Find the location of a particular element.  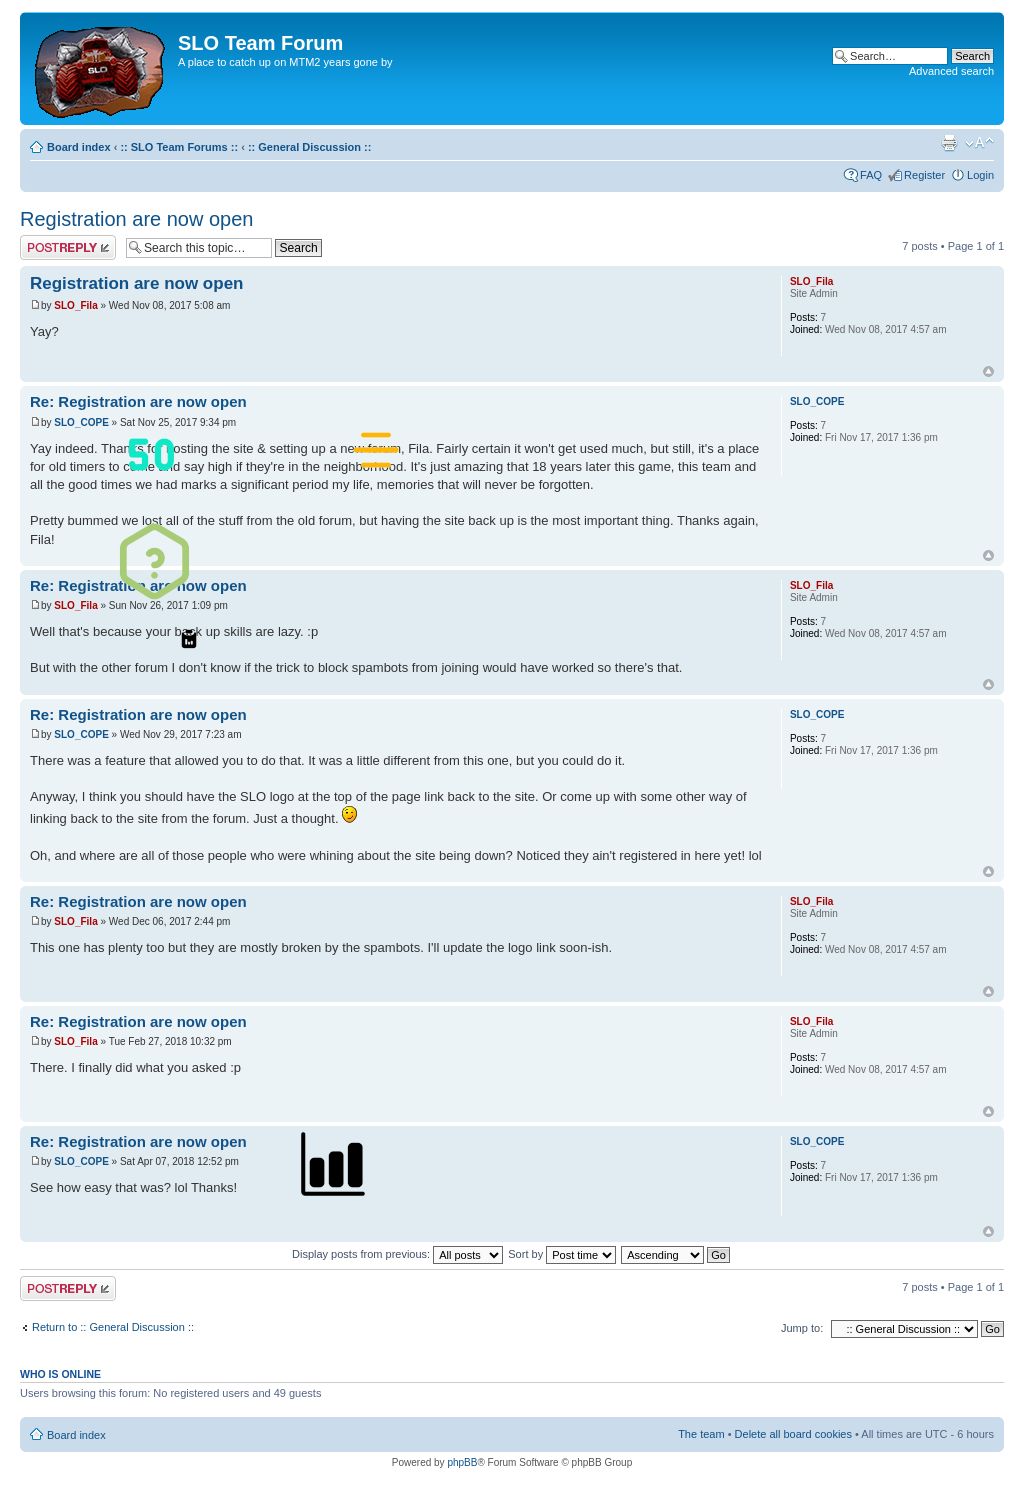

open navigation menu is located at coordinates (376, 450).